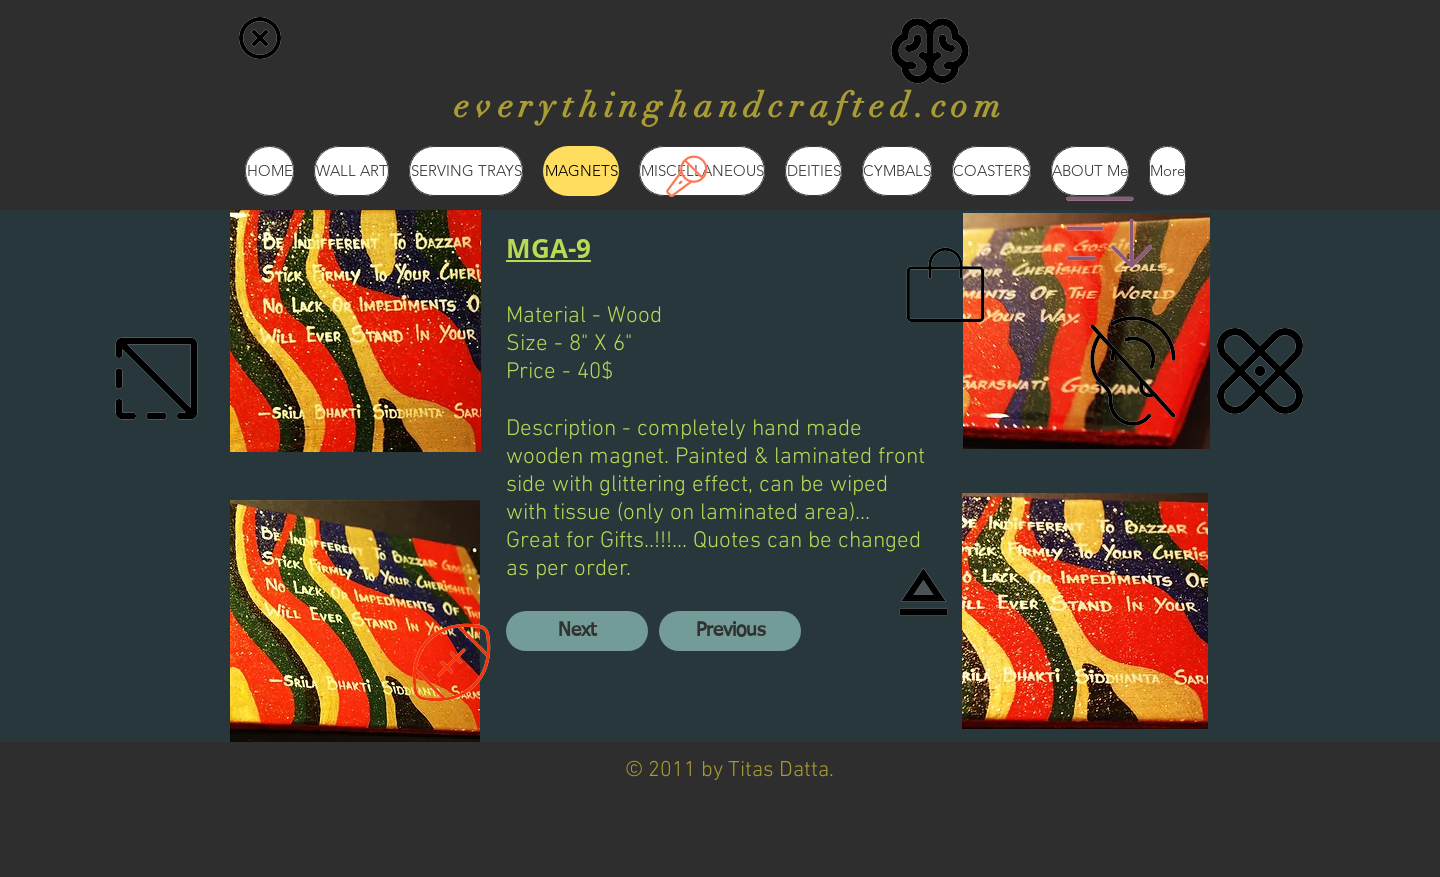  Describe the element at coordinates (451, 662) in the screenshot. I see `access sports scores and updates` at that location.